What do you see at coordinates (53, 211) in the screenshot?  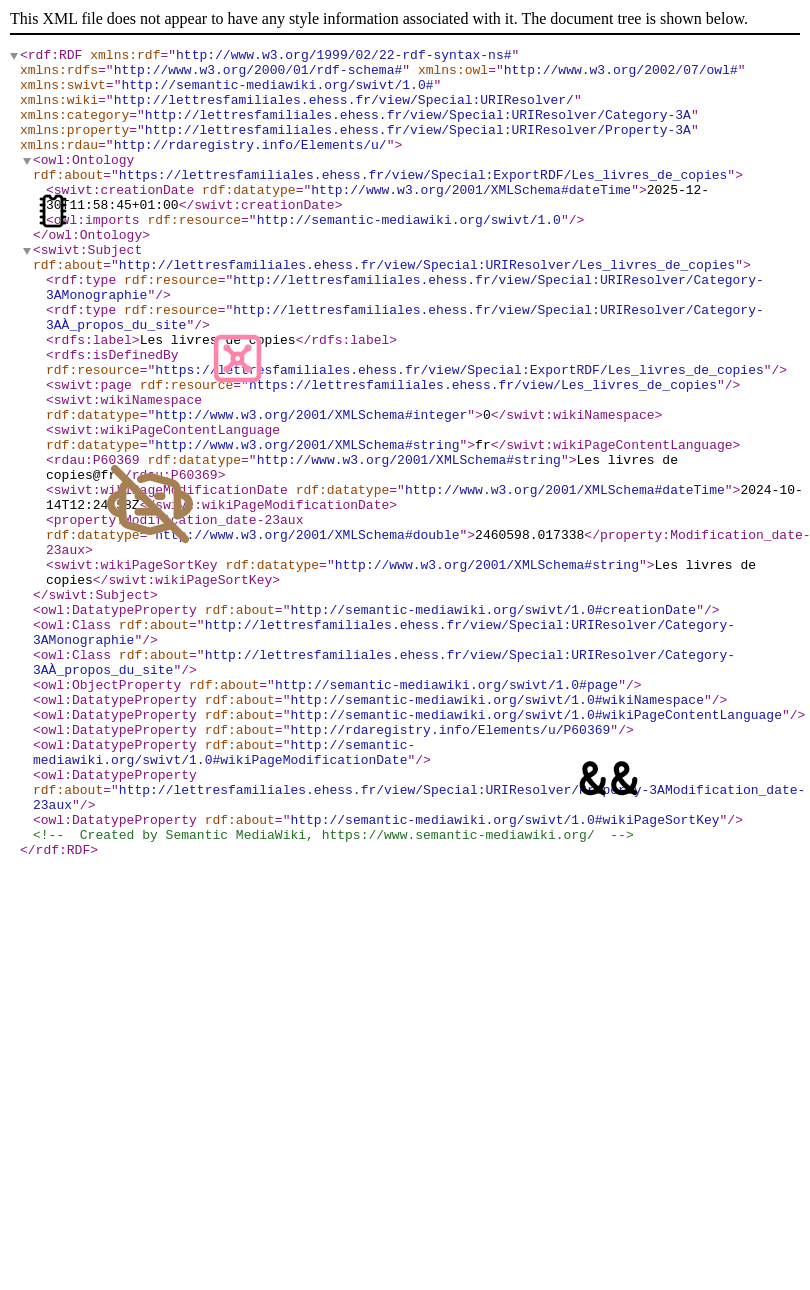 I see `view processor or hardware information` at bounding box center [53, 211].